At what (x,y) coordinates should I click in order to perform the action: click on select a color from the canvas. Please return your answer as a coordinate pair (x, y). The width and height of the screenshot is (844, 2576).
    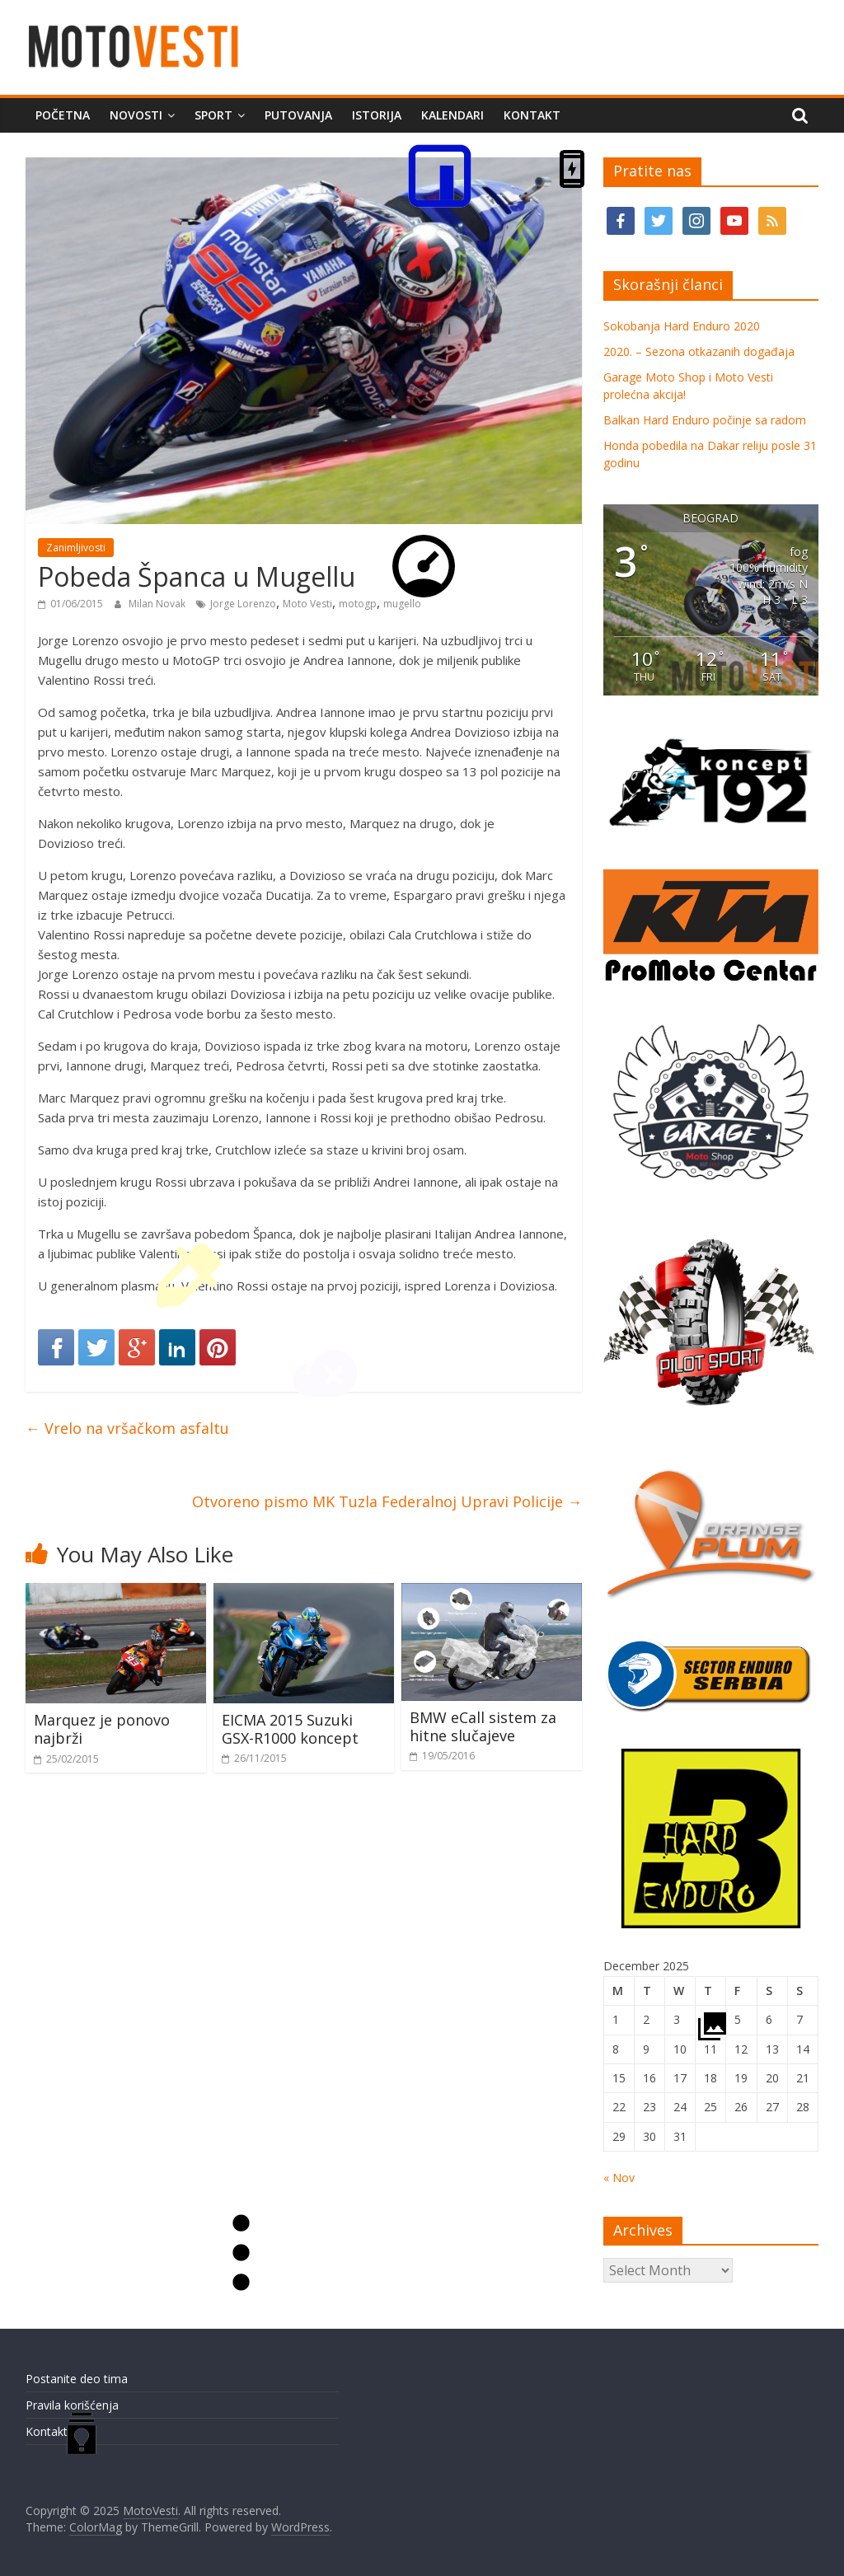
    Looking at the image, I should click on (188, 1275).